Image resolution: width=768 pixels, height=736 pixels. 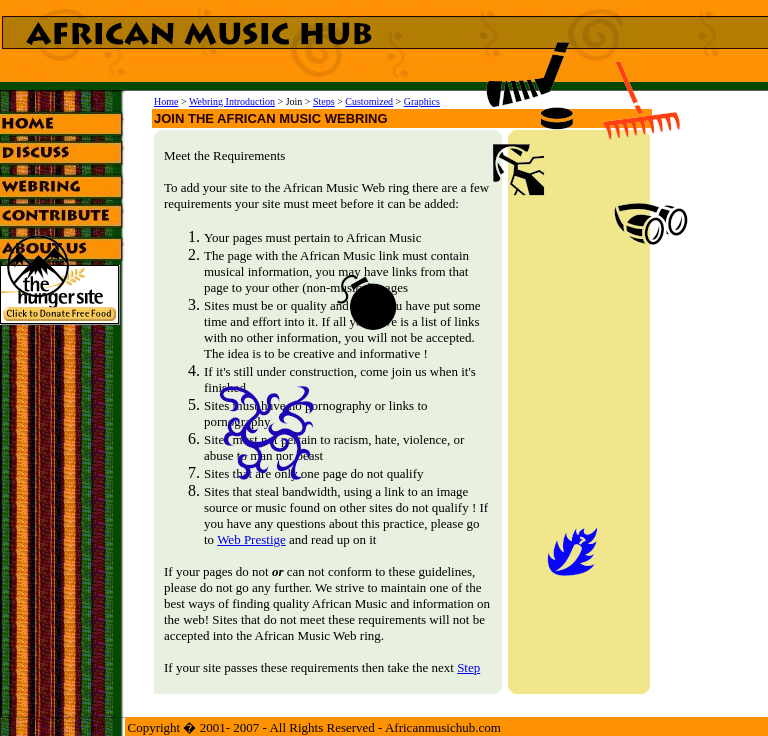 What do you see at coordinates (518, 169) in the screenshot?
I see `activate a power-up or special ability` at bounding box center [518, 169].